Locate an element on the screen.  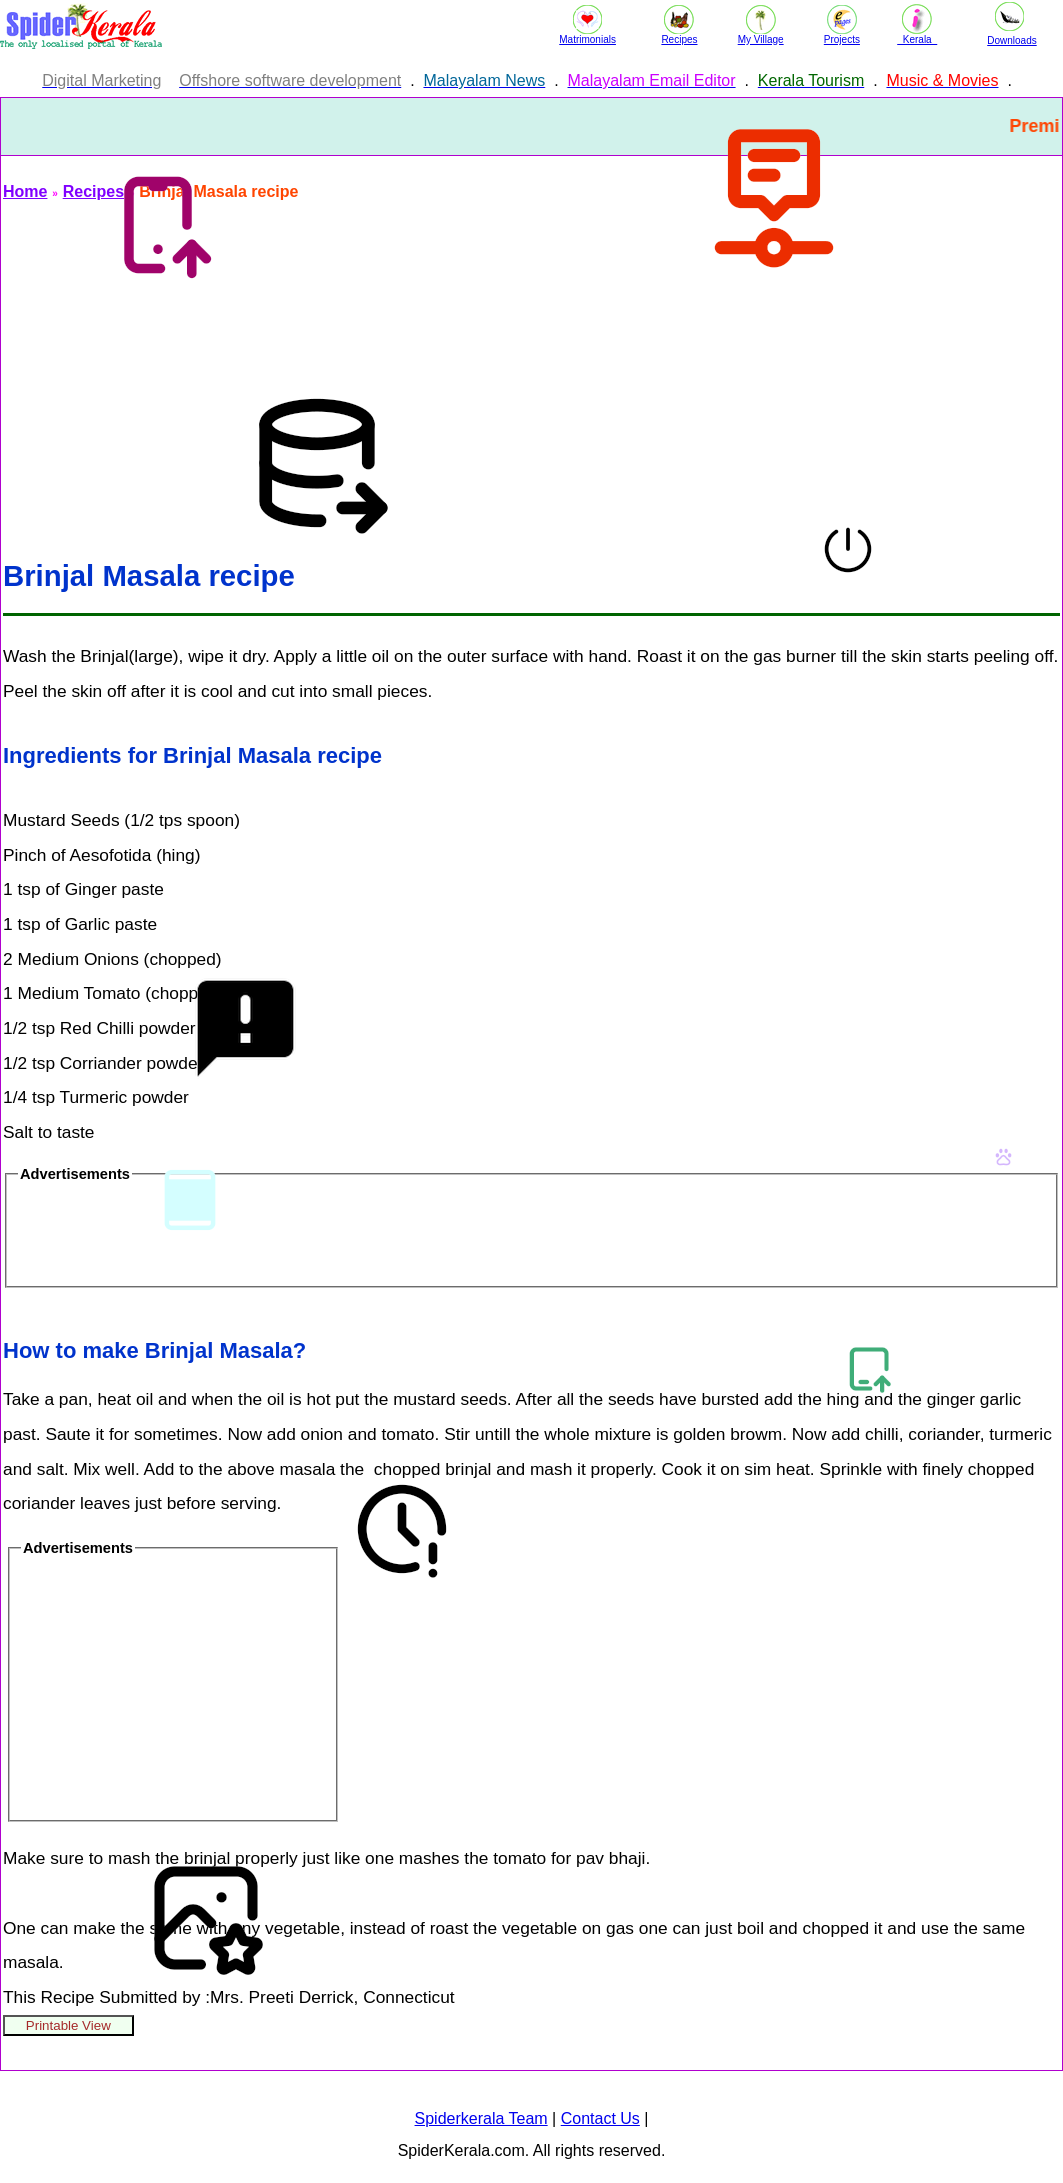
export data from database is located at coordinates (317, 463).